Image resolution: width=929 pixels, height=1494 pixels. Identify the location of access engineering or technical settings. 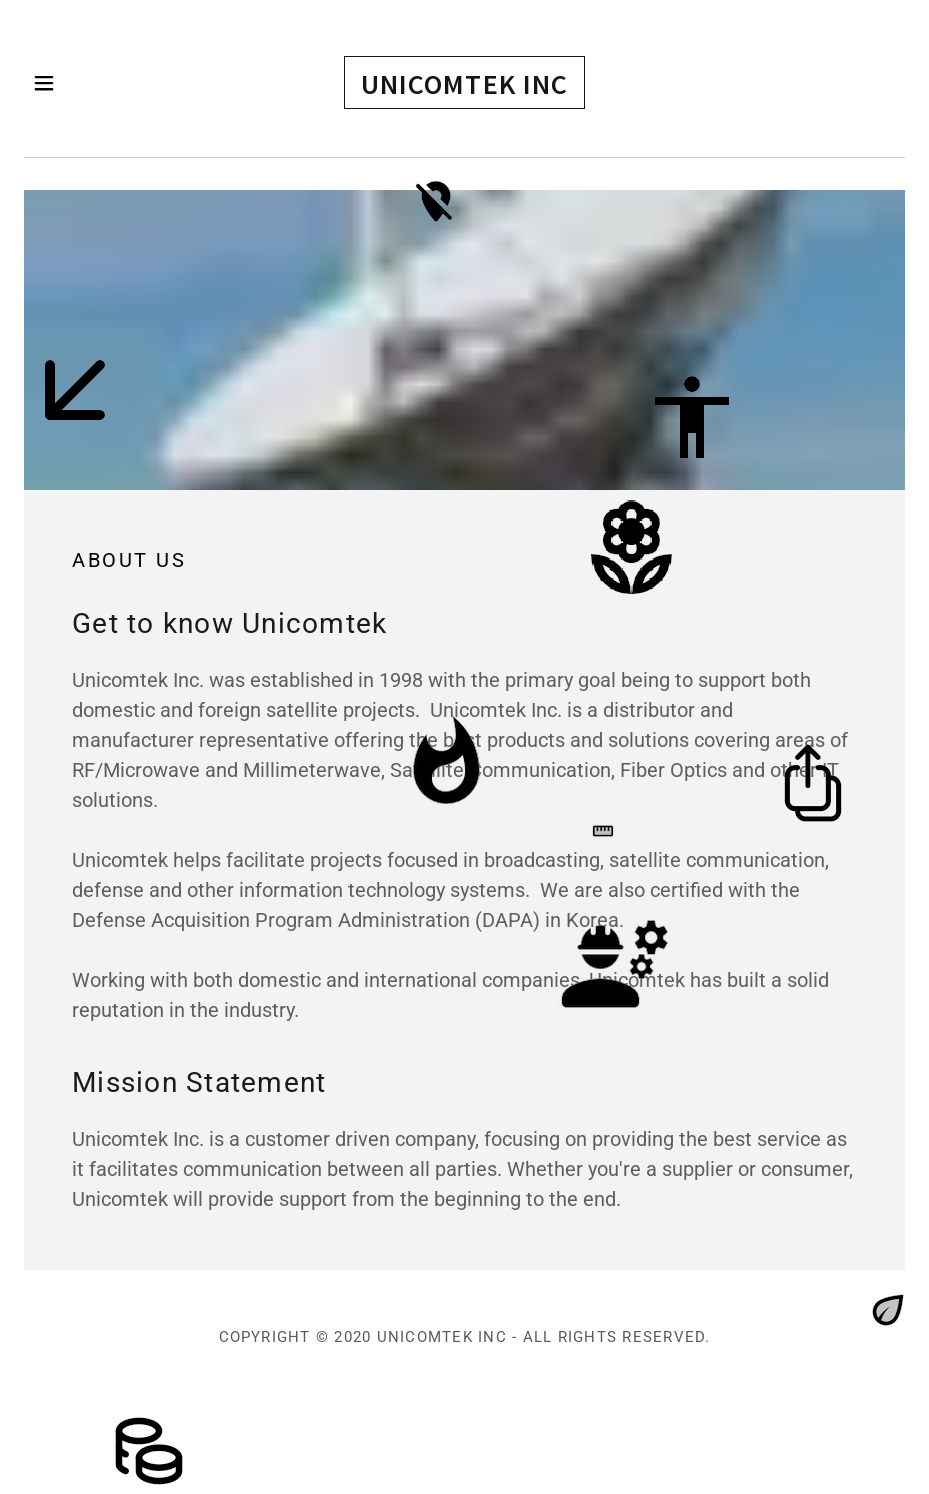
(615, 964).